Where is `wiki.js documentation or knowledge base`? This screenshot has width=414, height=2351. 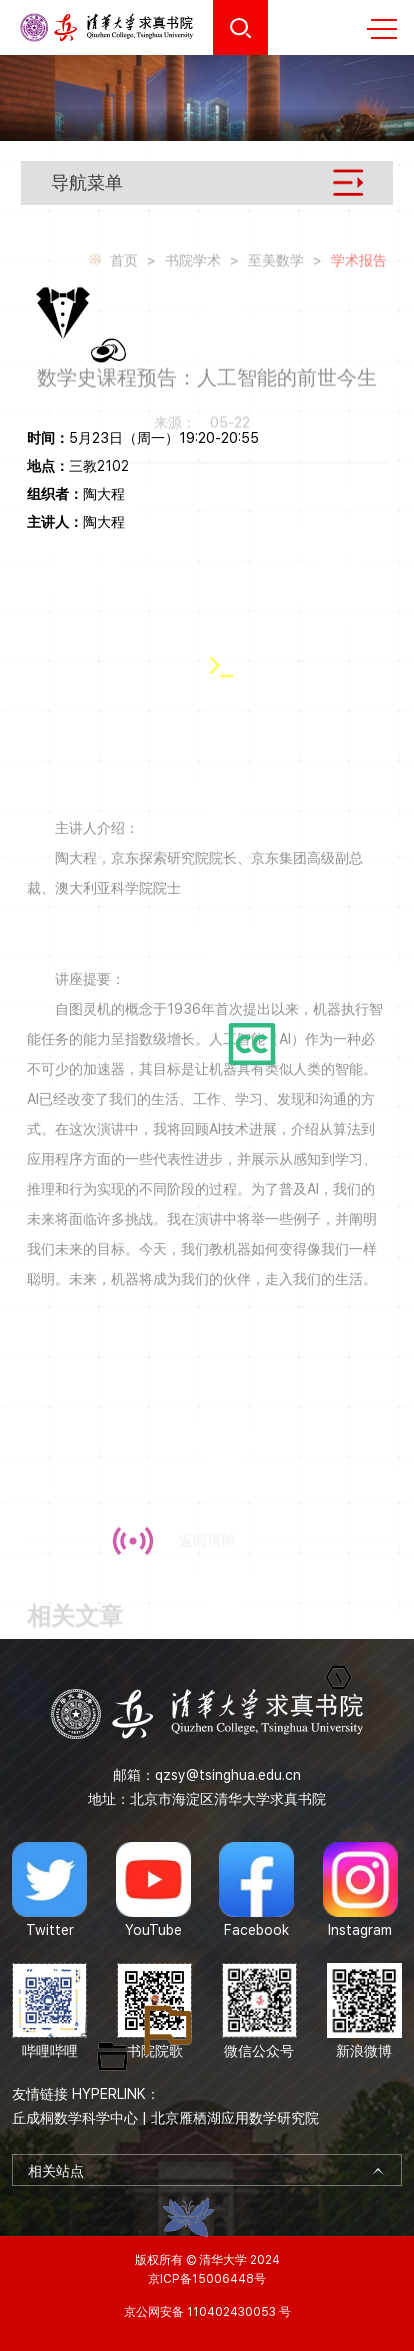
wiki.js documentation or knowledge base is located at coordinates (188, 2217).